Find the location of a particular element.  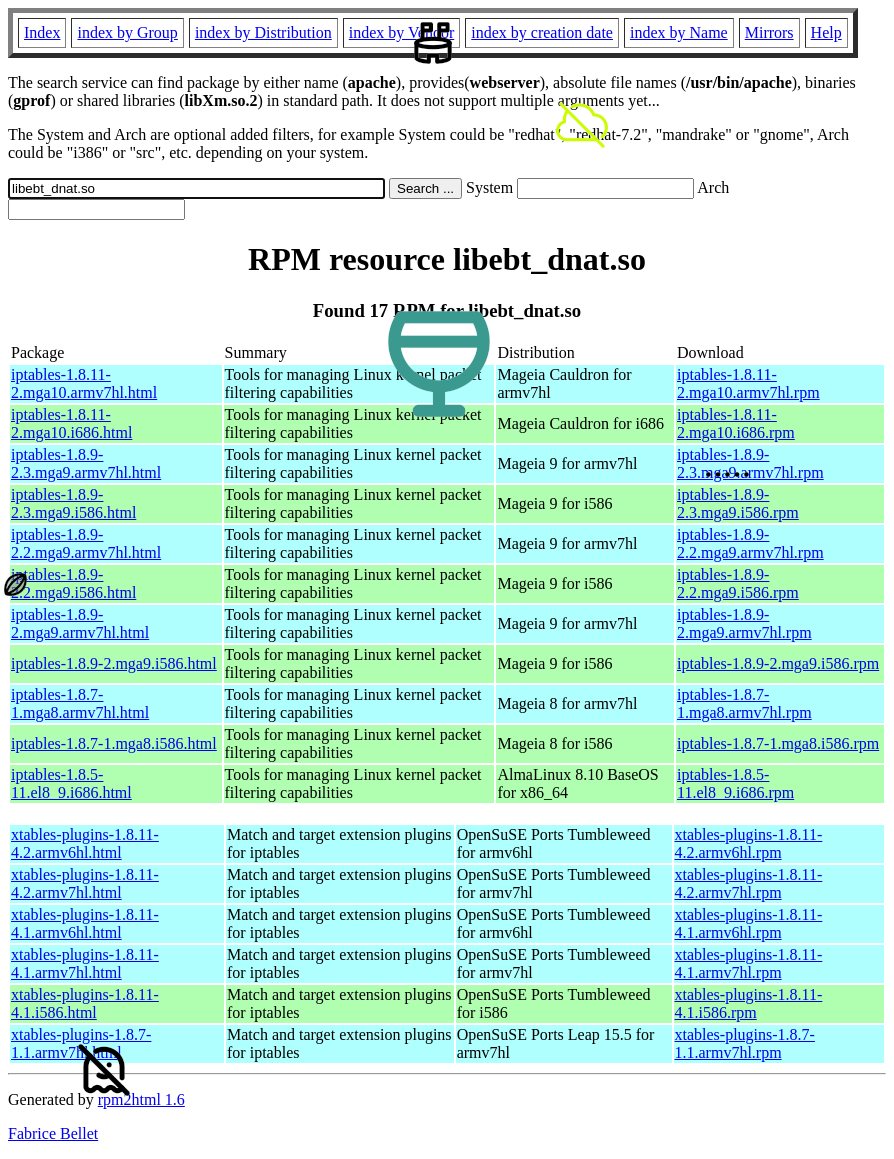

access rugby sports content or scores is located at coordinates (15, 584).